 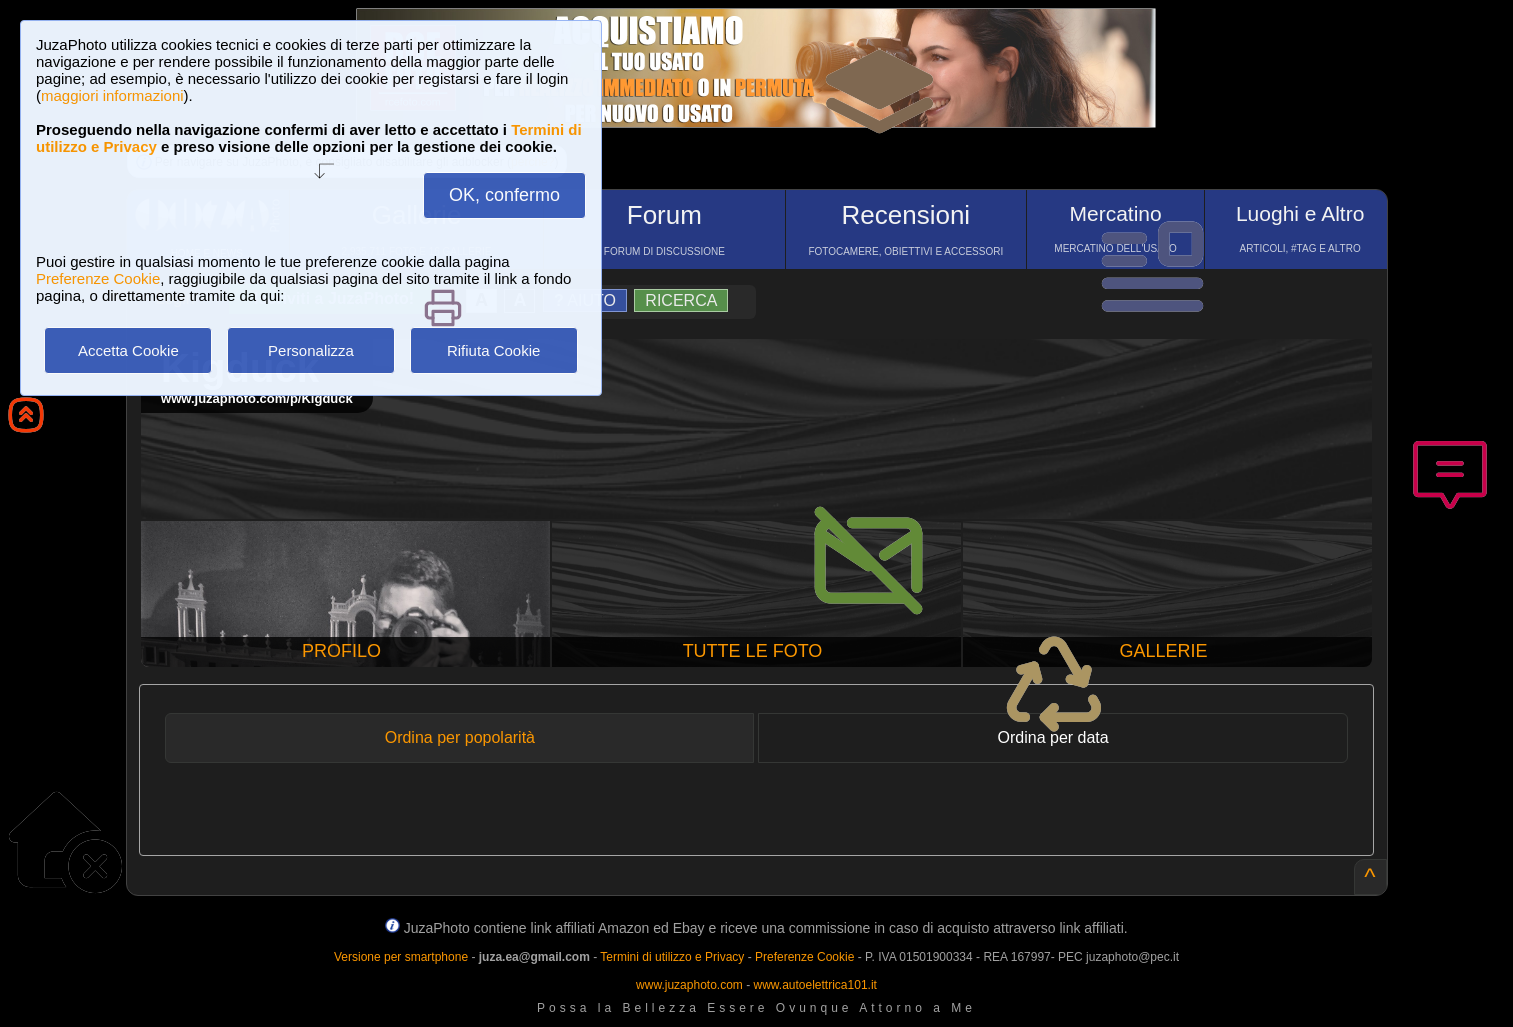 What do you see at coordinates (1450, 472) in the screenshot?
I see `open chat or messaging` at bounding box center [1450, 472].